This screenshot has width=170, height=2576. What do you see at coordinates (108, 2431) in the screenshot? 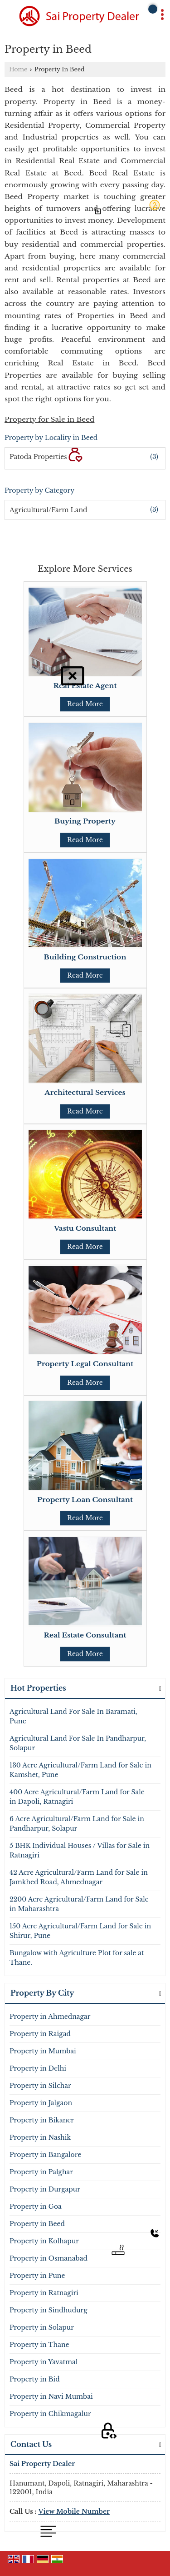
I see `access code-protected security settings` at bounding box center [108, 2431].